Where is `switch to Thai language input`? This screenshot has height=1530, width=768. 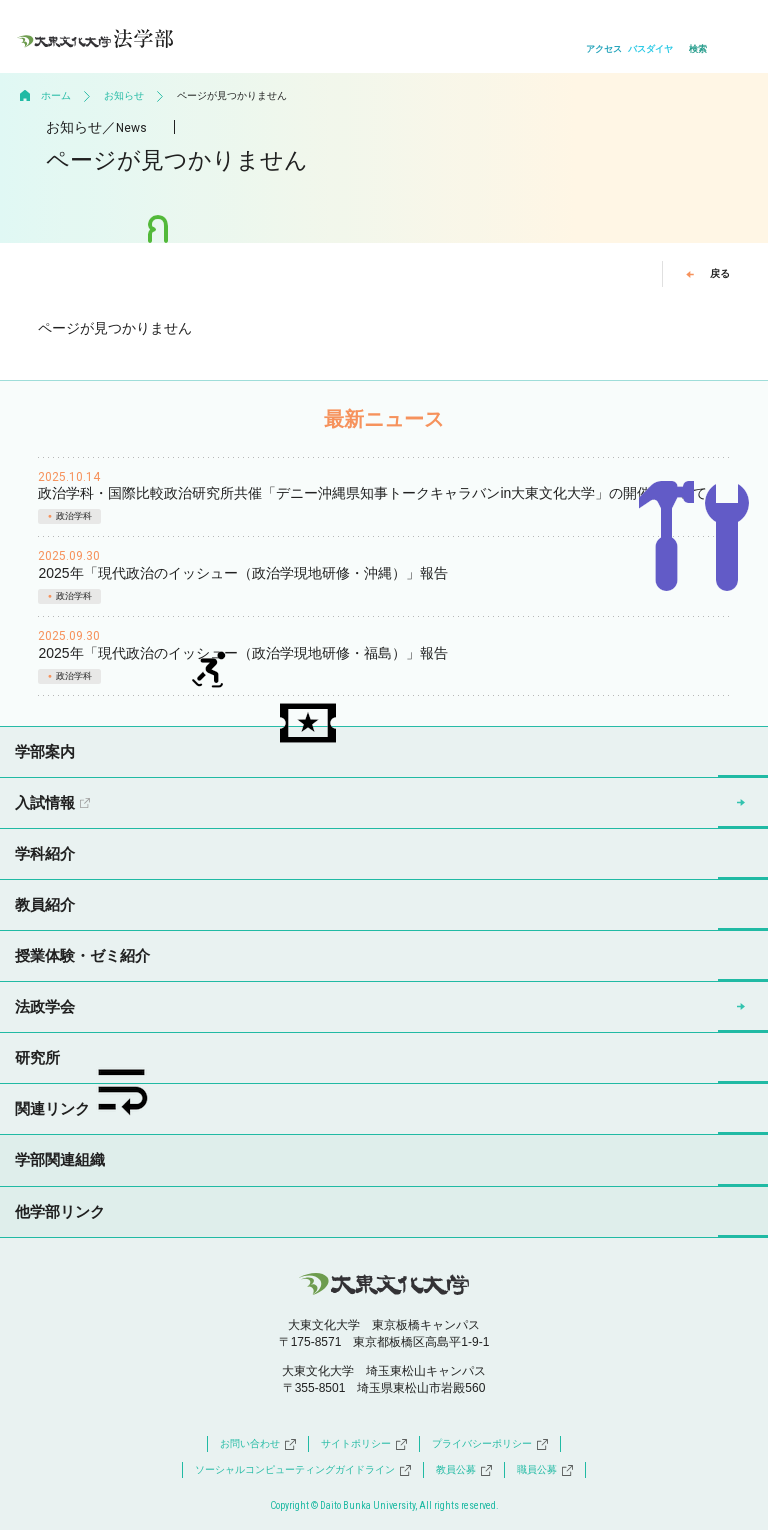
switch to Thai language input is located at coordinates (158, 229).